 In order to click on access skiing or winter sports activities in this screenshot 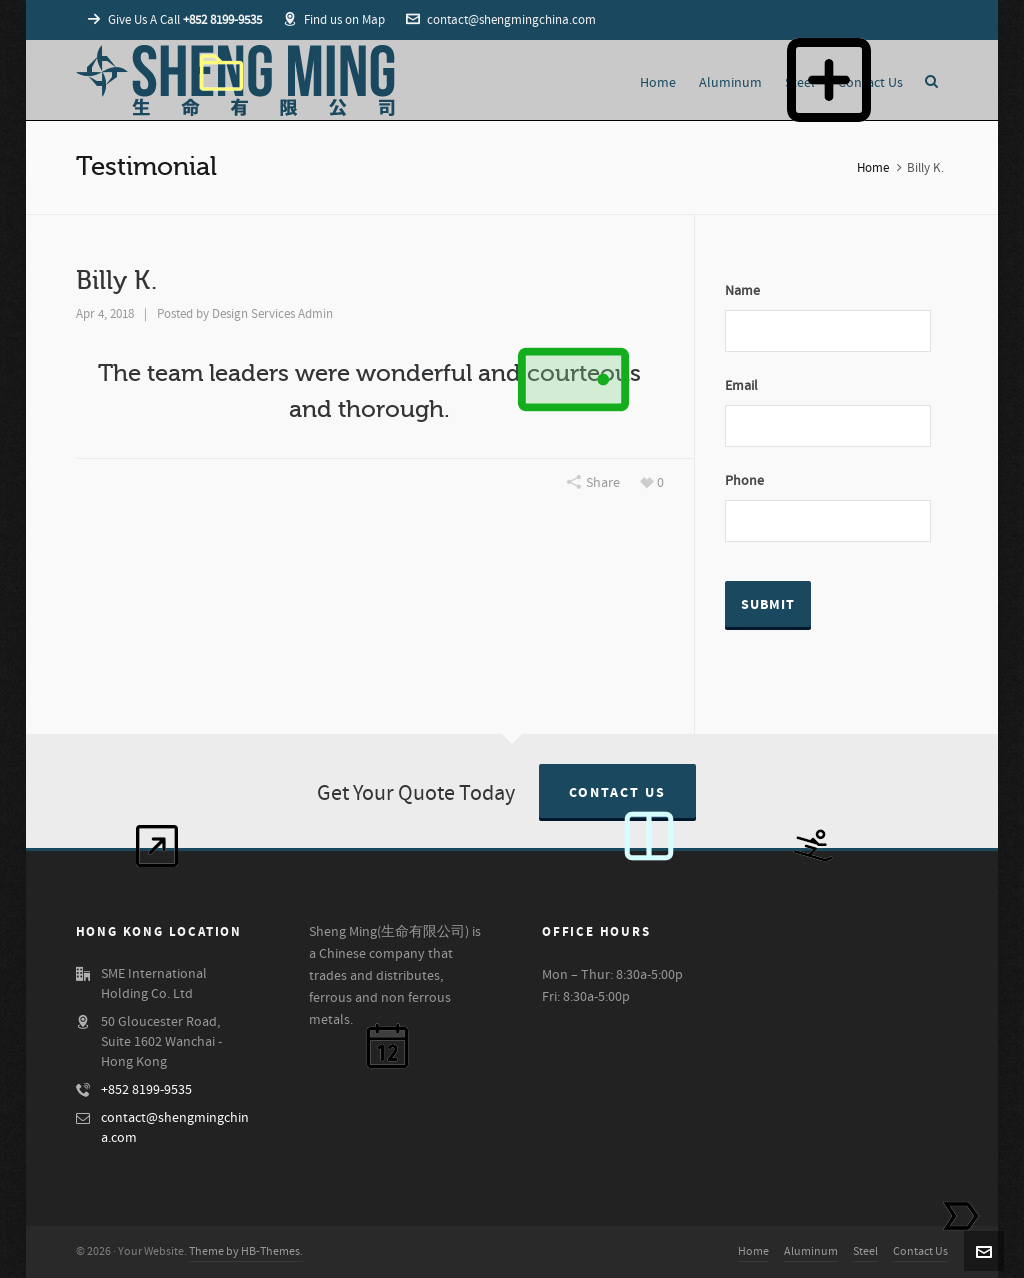, I will do `click(813, 846)`.